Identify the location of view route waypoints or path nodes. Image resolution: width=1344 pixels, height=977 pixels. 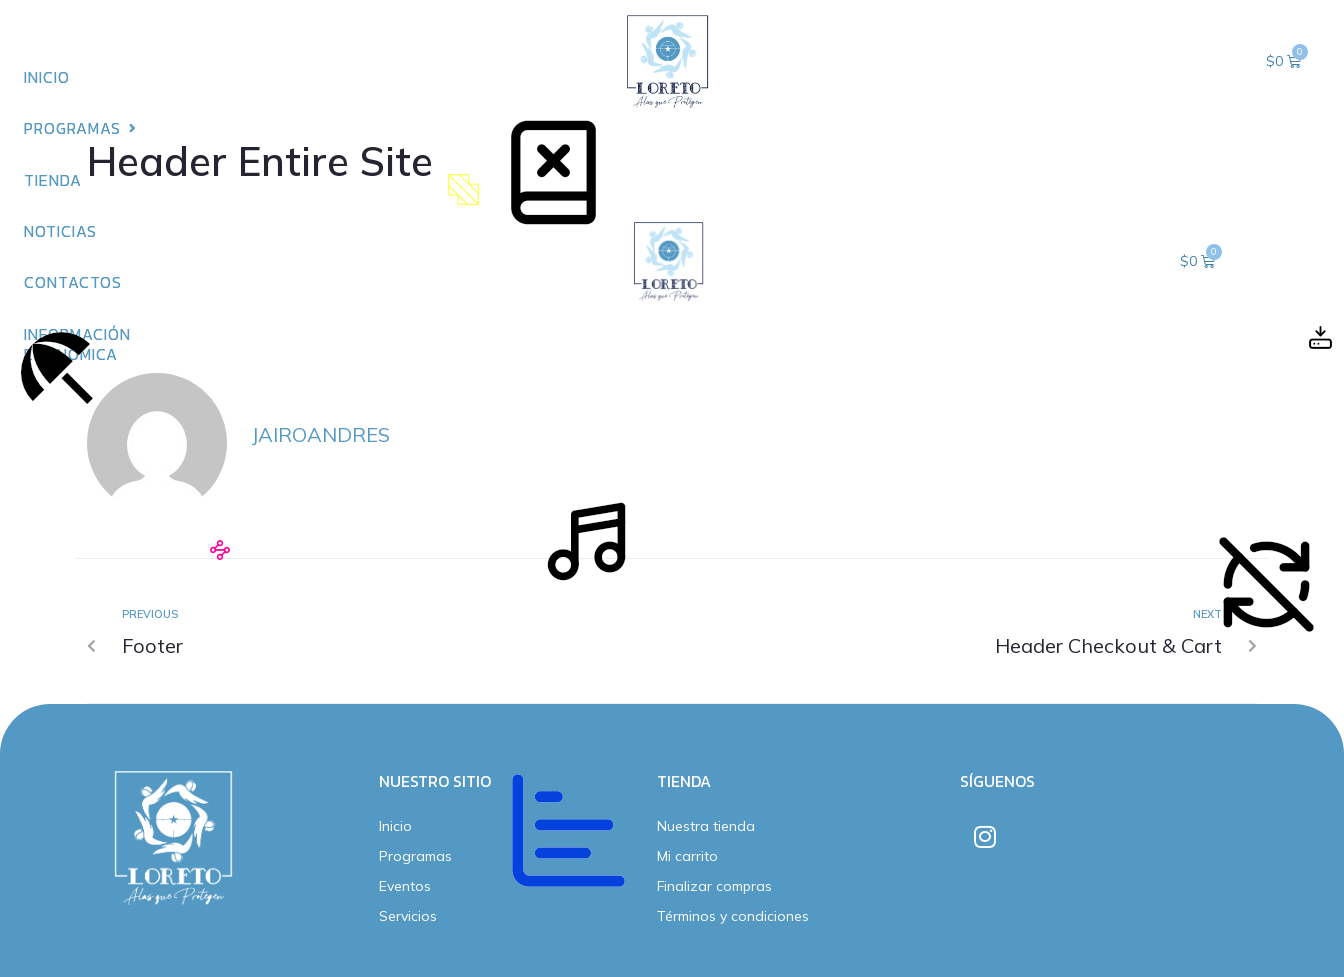
(220, 550).